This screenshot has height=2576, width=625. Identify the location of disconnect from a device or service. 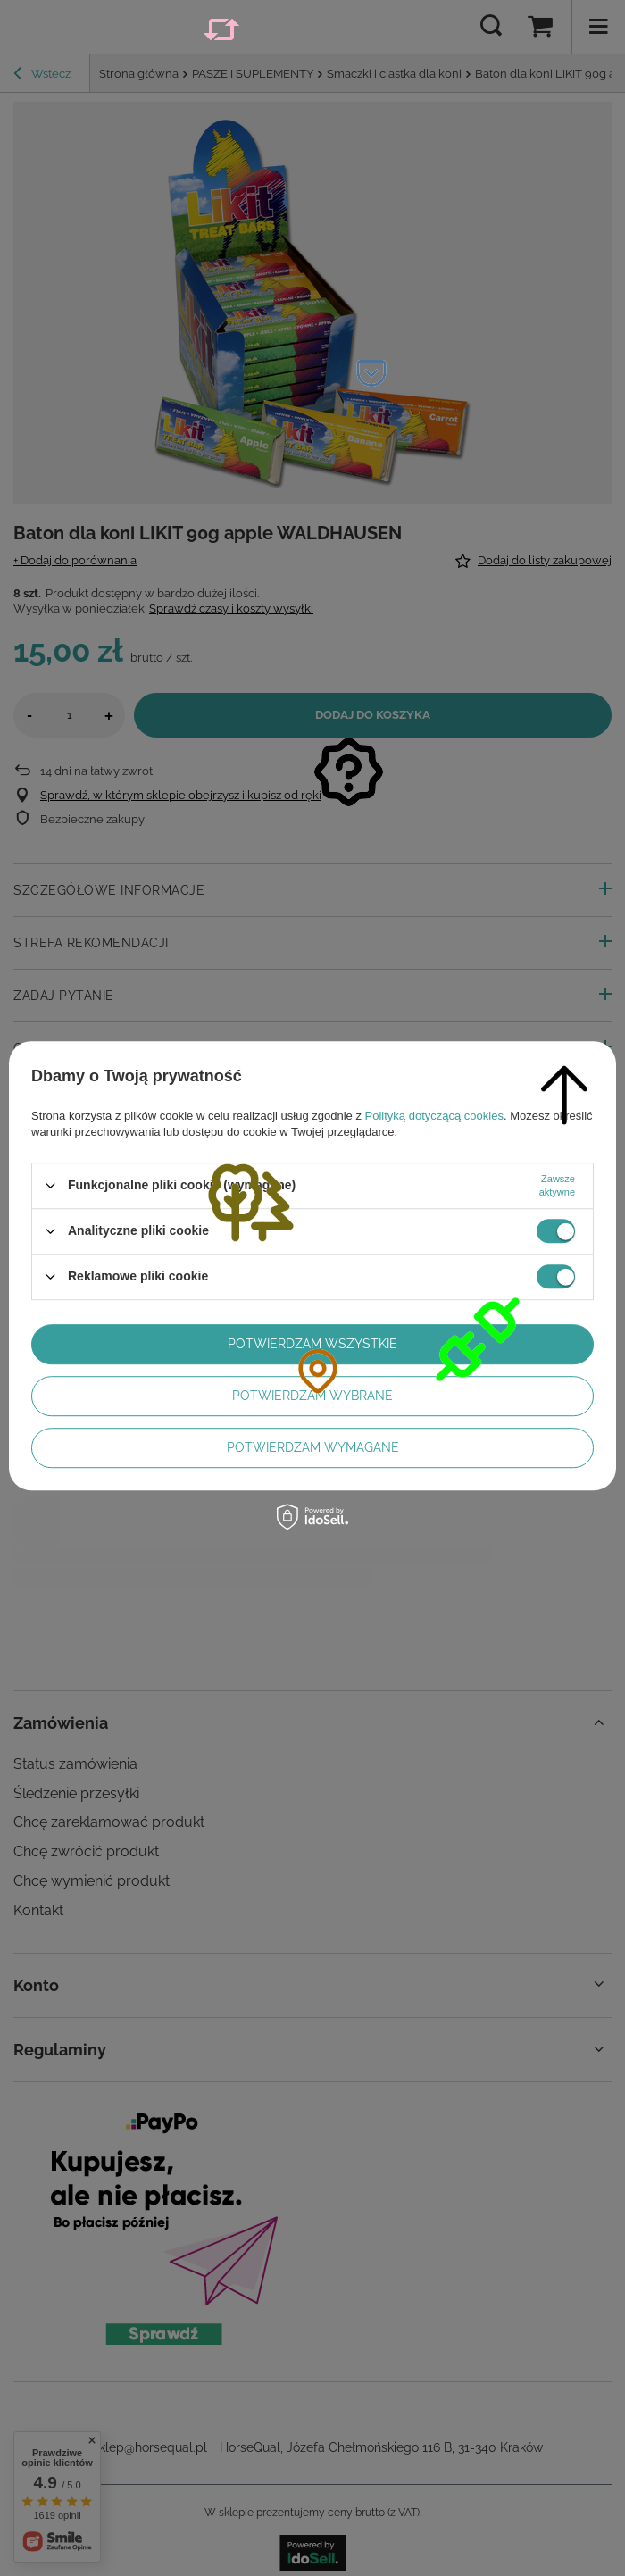
(478, 1339).